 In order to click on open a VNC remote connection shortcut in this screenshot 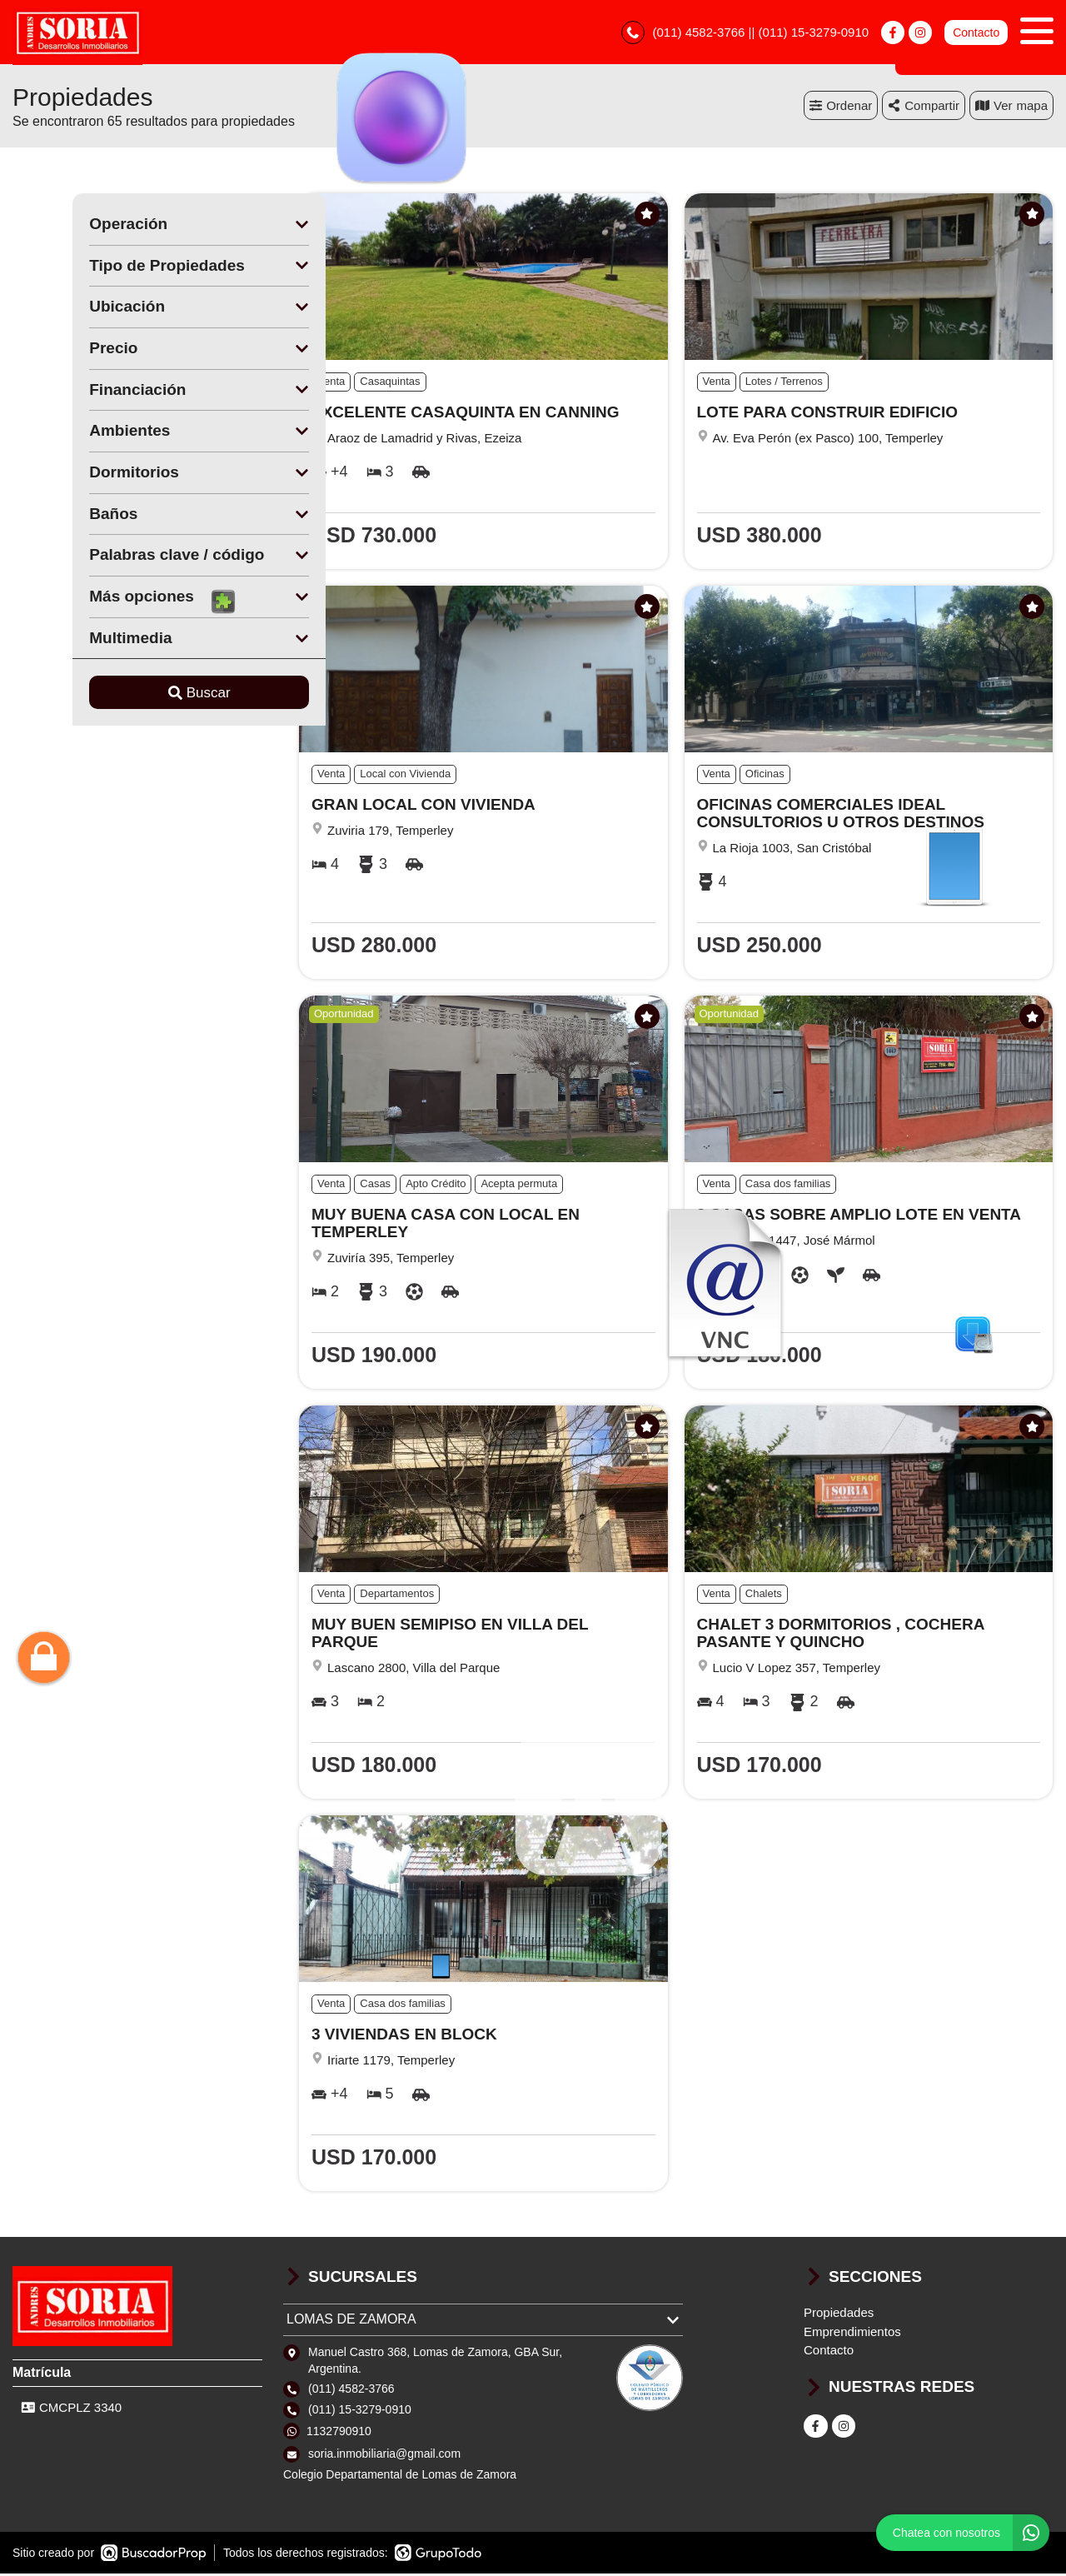, I will do `click(725, 1286)`.